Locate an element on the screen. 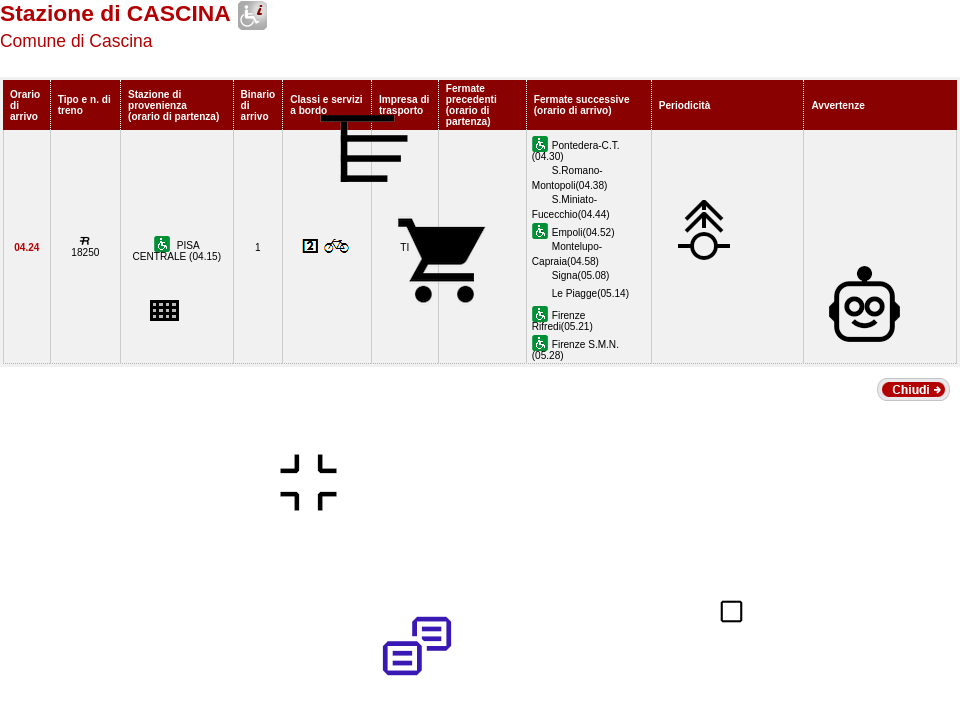 This screenshot has width=960, height=720. switch to comfortable grid view is located at coordinates (163, 310).